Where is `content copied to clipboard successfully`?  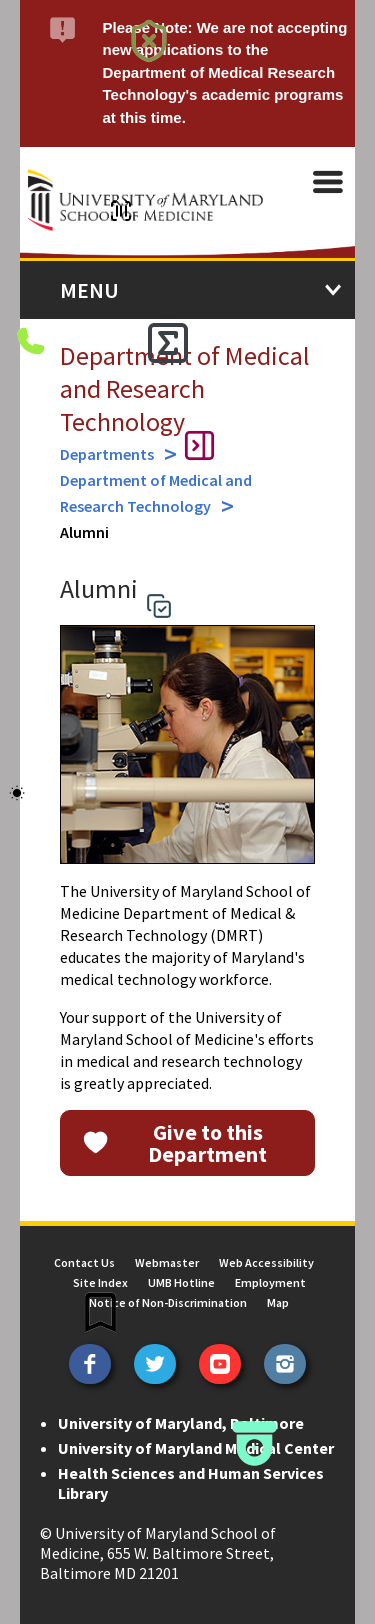 content copied to clipboard successfully is located at coordinates (159, 606).